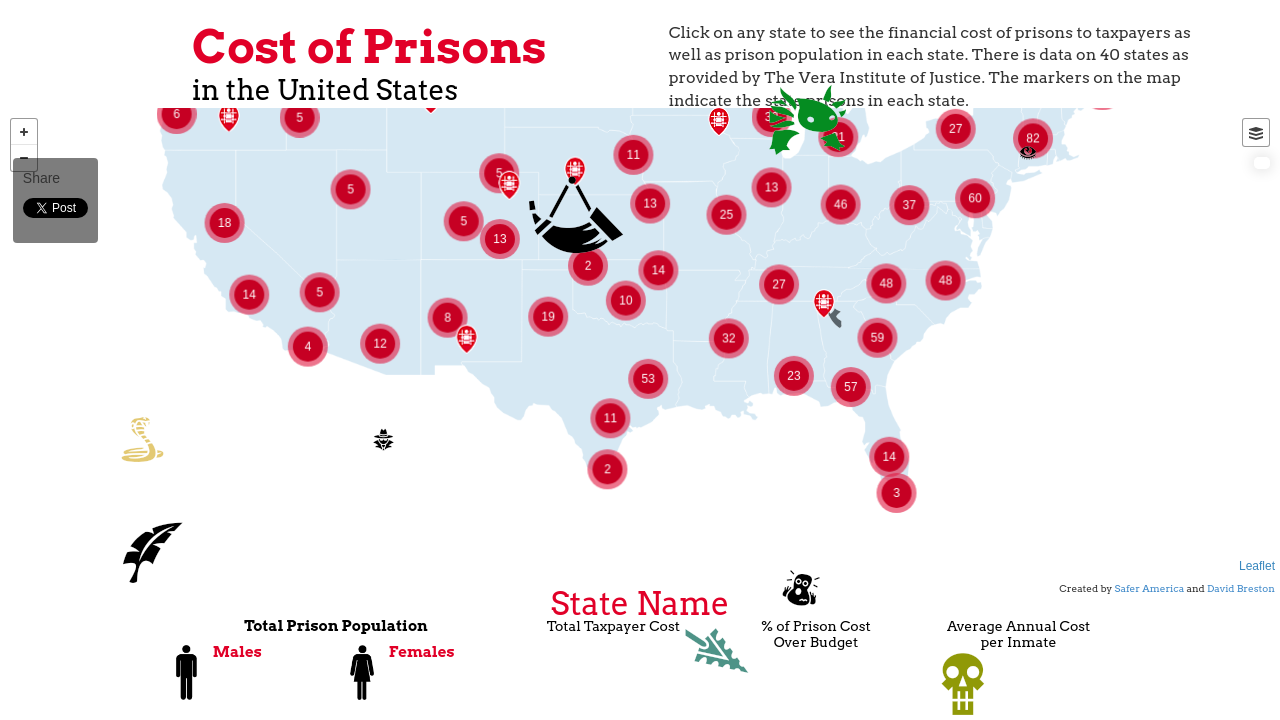 This screenshot has width=1280, height=720. What do you see at coordinates (800, 588) in the screenshot?
I see `indicates a fear or horror game element` at bounding box center [800, 588].